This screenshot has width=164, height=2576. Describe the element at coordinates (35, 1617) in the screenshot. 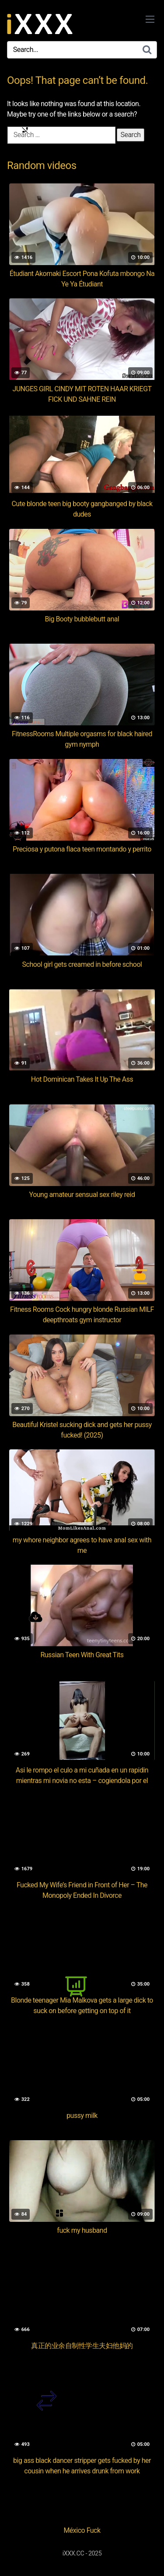

I see `download from cloud storage` at that location.